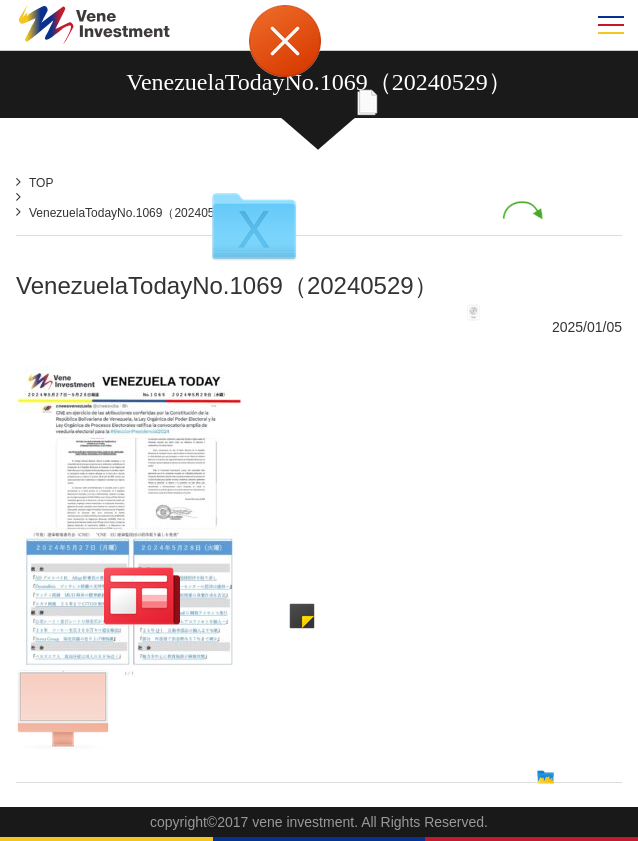  Describe the element at coordinates (63, 707) in the screenshot. I see `represents an iMac device in system settings` at that location.